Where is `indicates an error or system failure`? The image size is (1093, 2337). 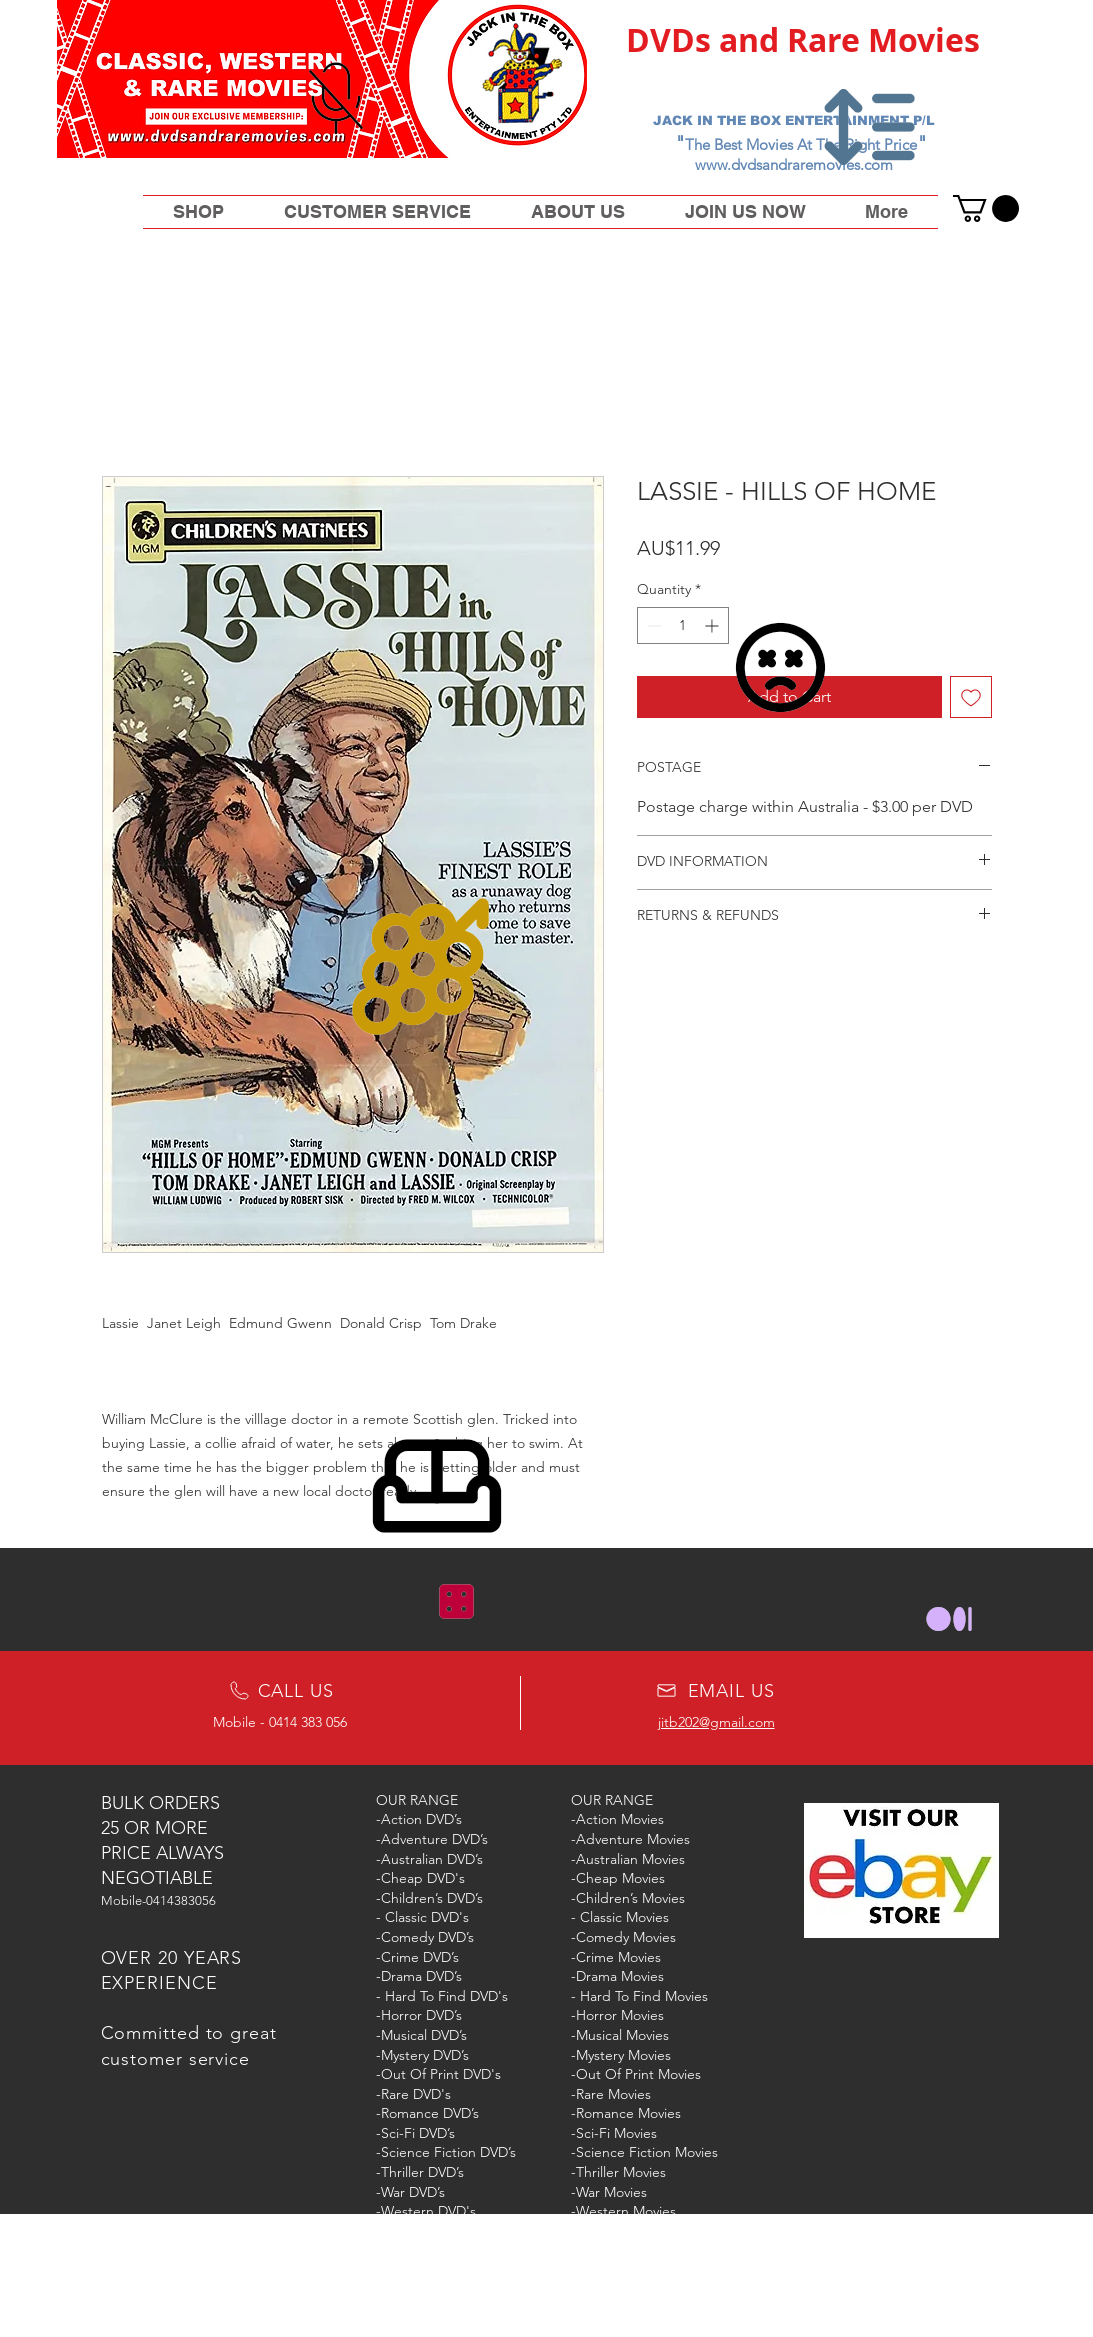 indicates an error or system failure is located at coordinates (780, 667).